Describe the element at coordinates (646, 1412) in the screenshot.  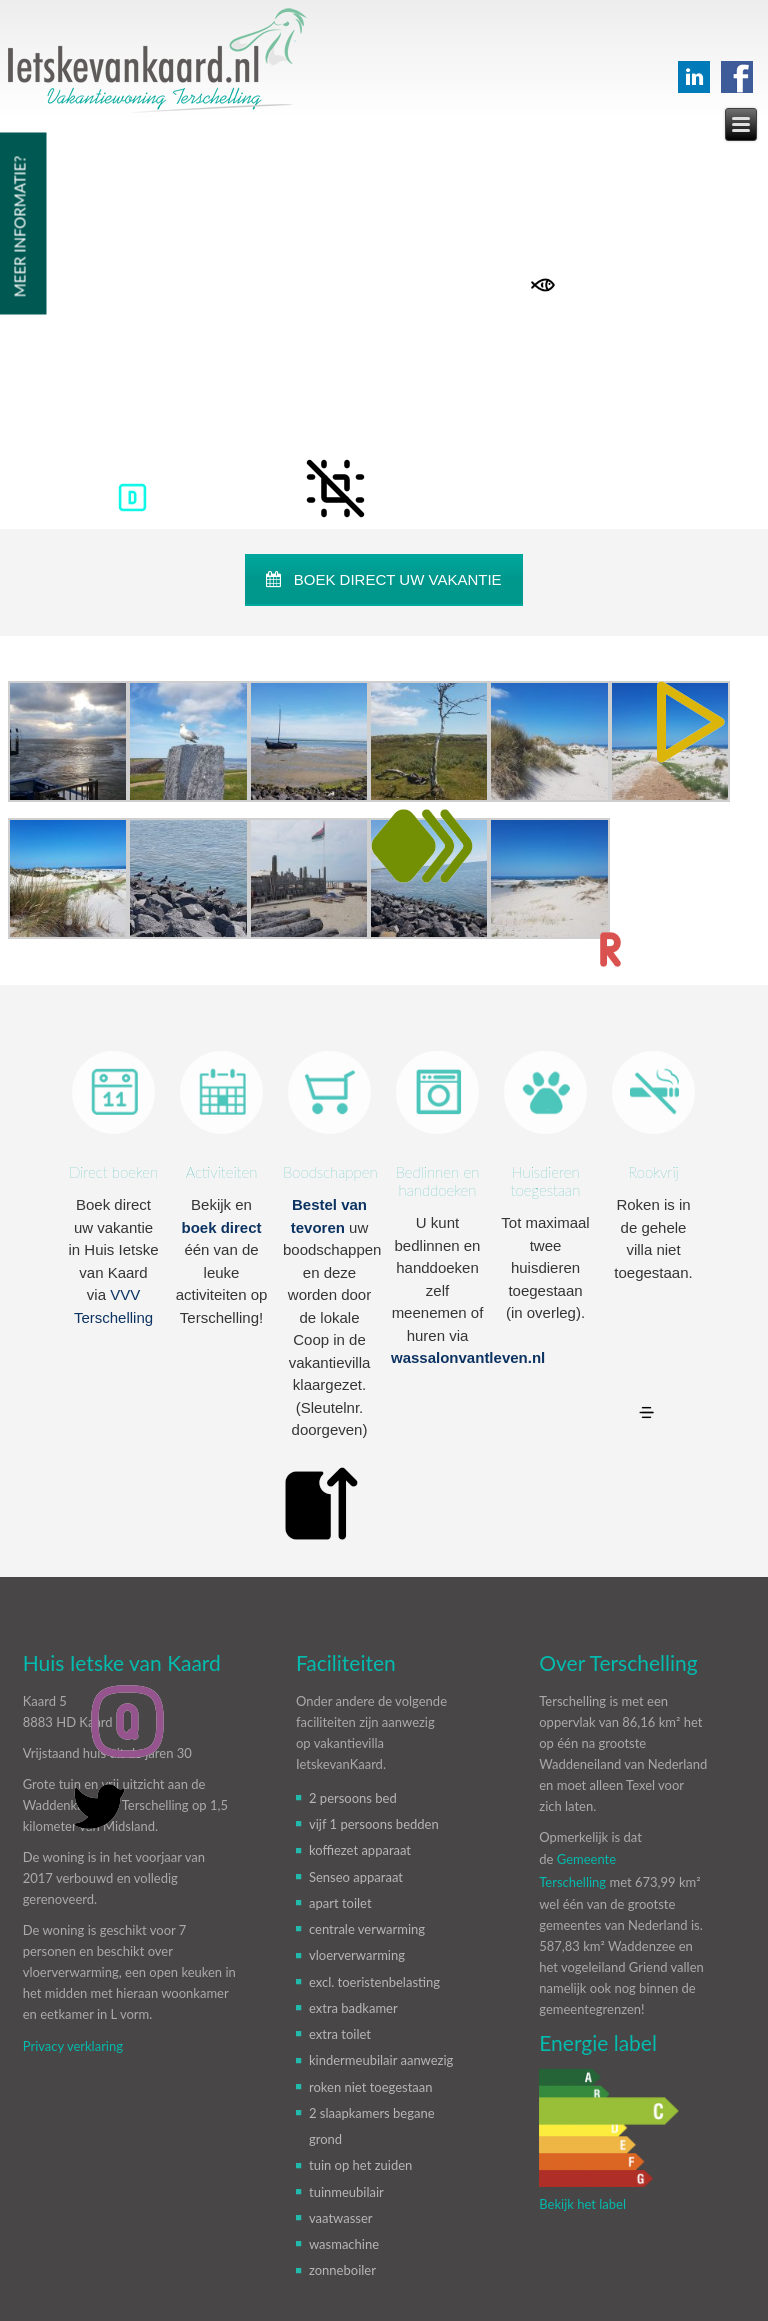
I see `open navigation menu` at that location.